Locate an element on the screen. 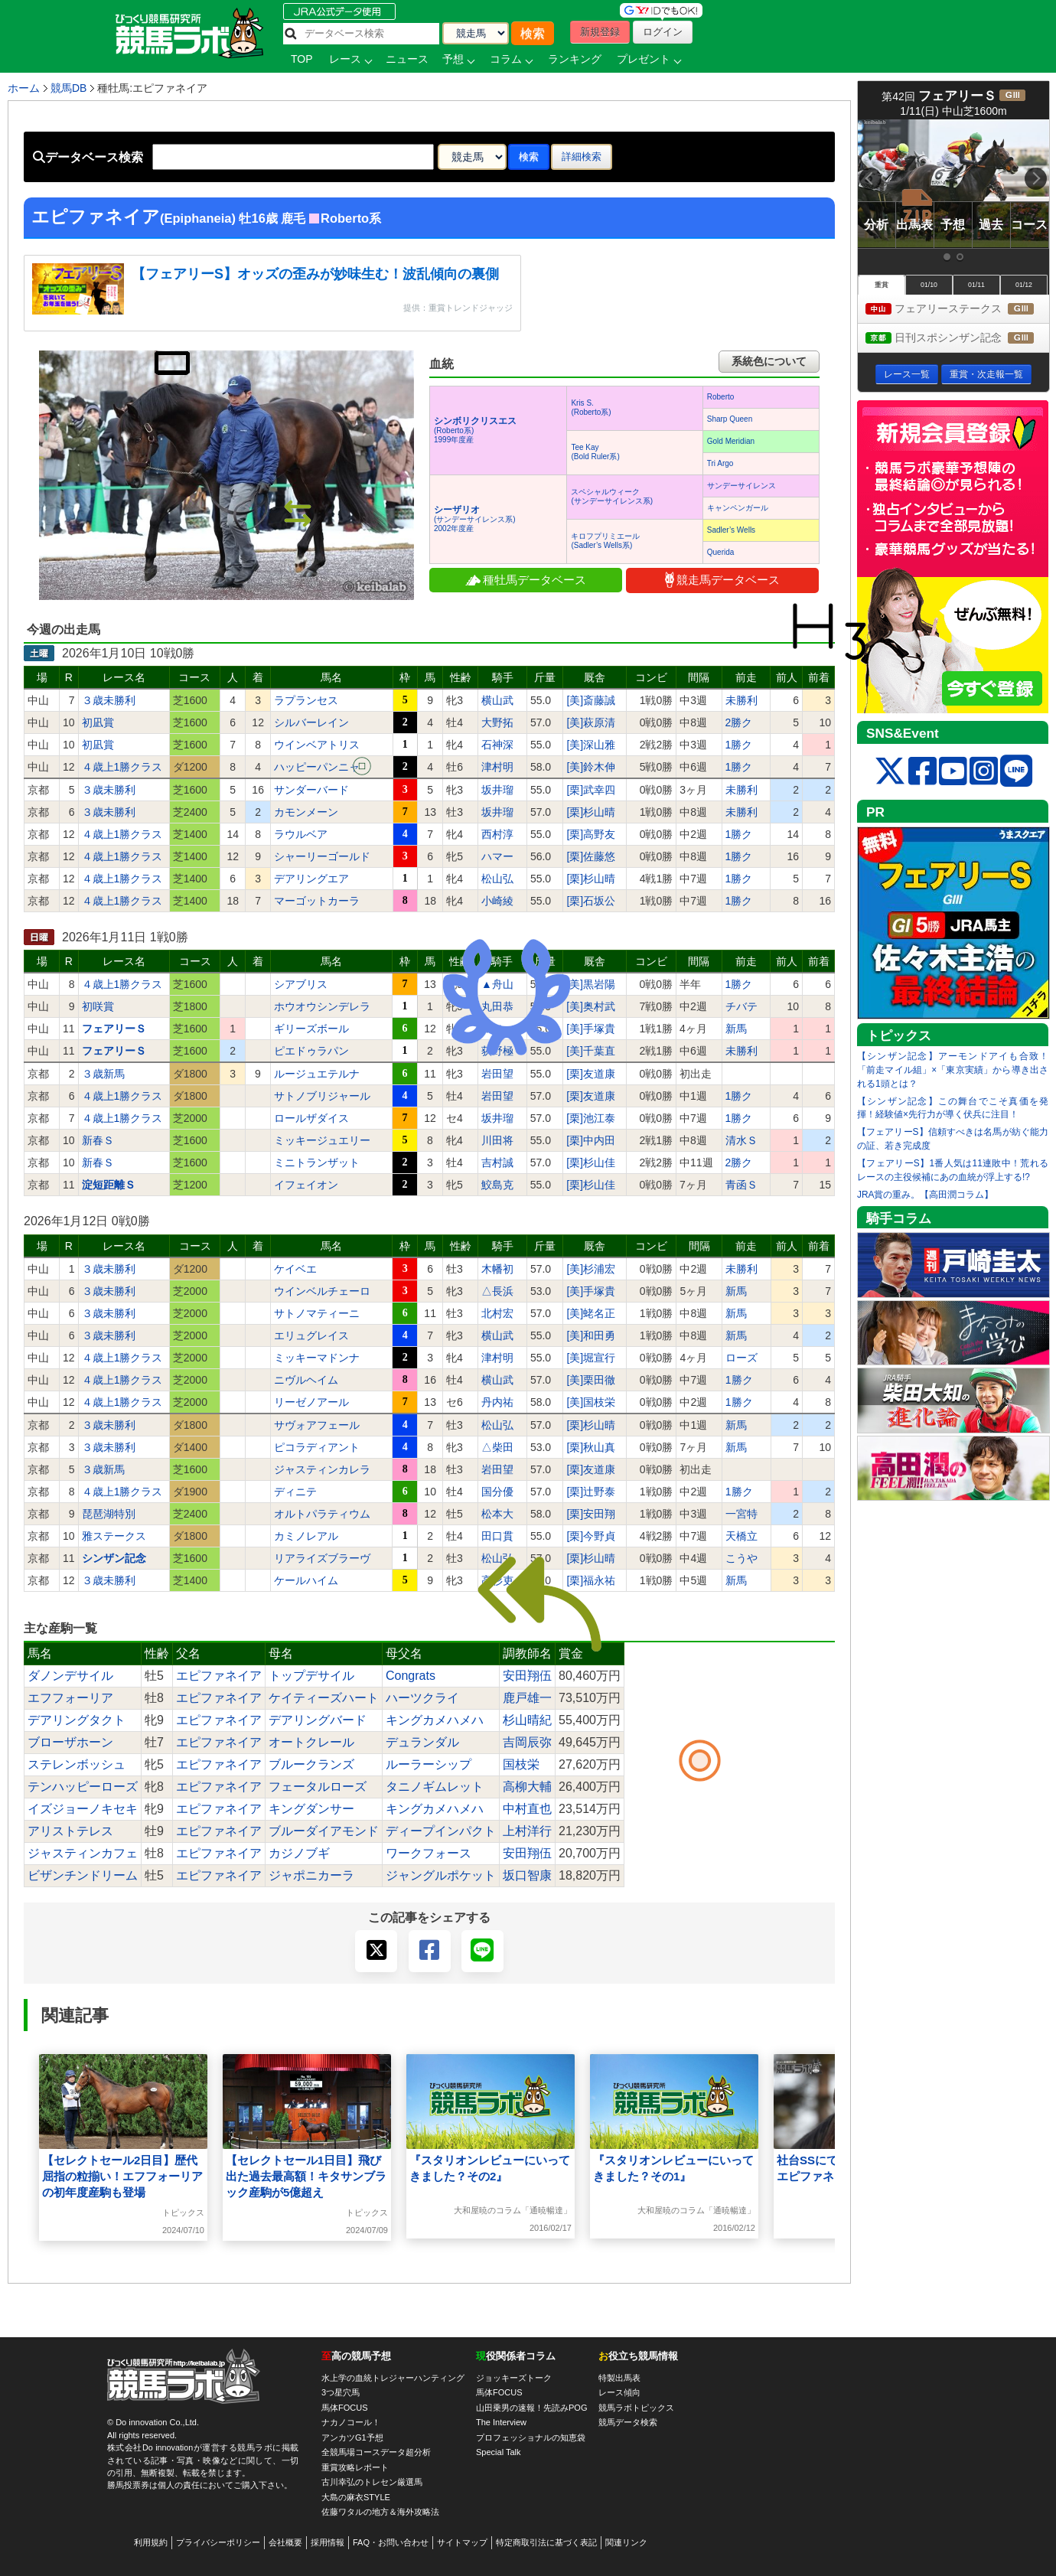 The width and height of the screenshot is (1056, 2576). select a single option from a list is located at coordinates (699, 1760).